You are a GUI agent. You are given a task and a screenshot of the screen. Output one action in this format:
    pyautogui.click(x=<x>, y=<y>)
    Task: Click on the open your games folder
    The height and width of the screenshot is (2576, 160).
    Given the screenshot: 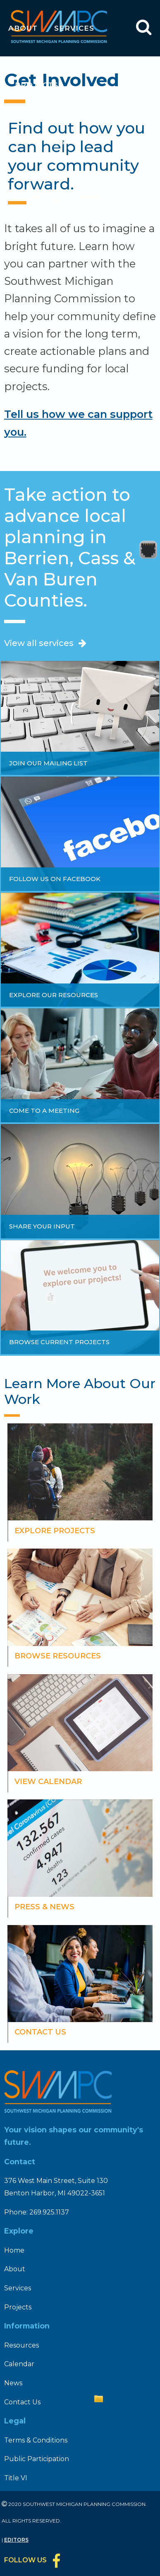 What is the action you would take?
    pyautogui.click(x=98, y=2399)
    